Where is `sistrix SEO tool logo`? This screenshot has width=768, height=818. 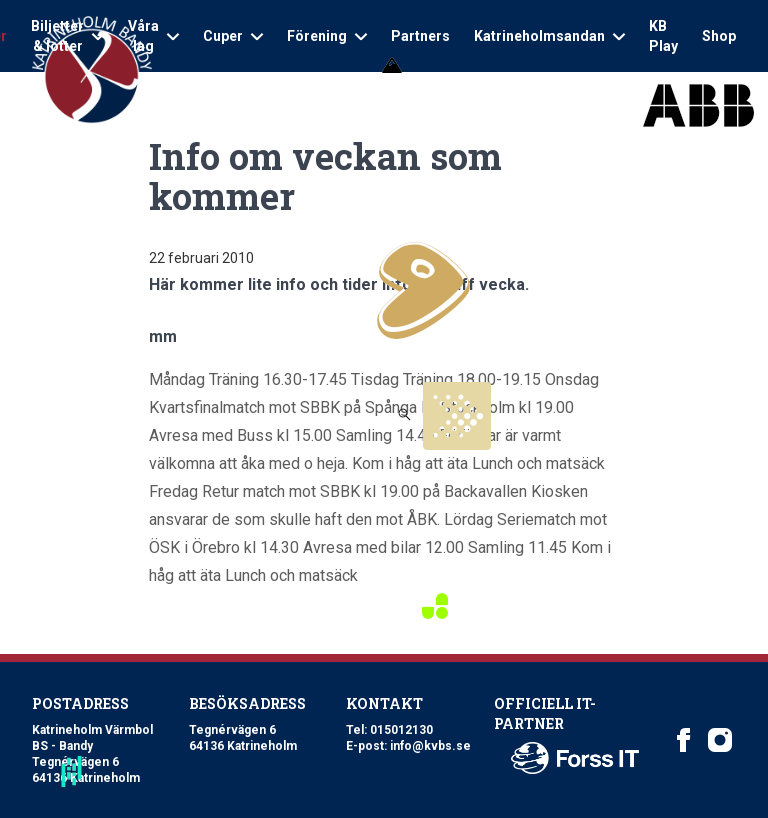
sistrix SEO tool logo is located at coordinates (404, 414).